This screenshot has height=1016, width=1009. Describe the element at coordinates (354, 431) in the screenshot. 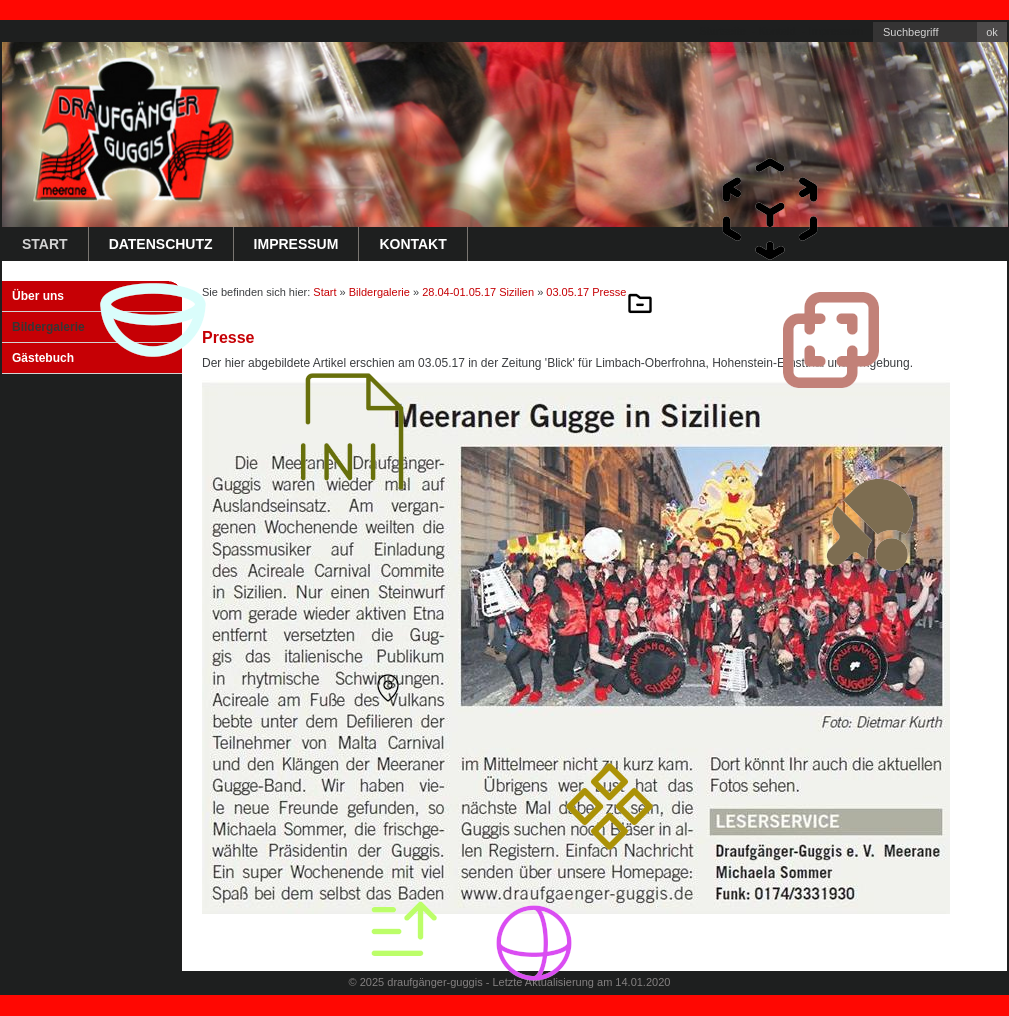

I see `view or open an INI configuration file` at that location.